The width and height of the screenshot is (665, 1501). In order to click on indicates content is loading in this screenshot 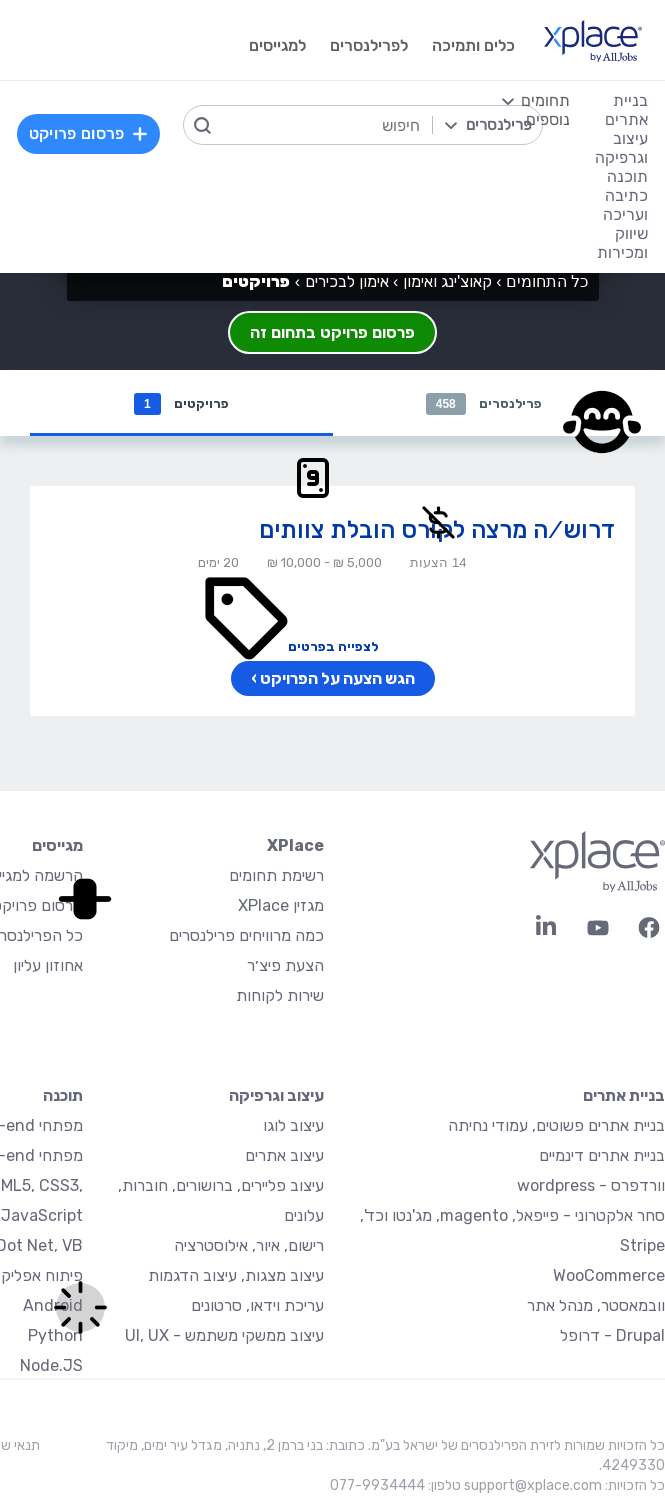, I will do `click(80, 1307)`.